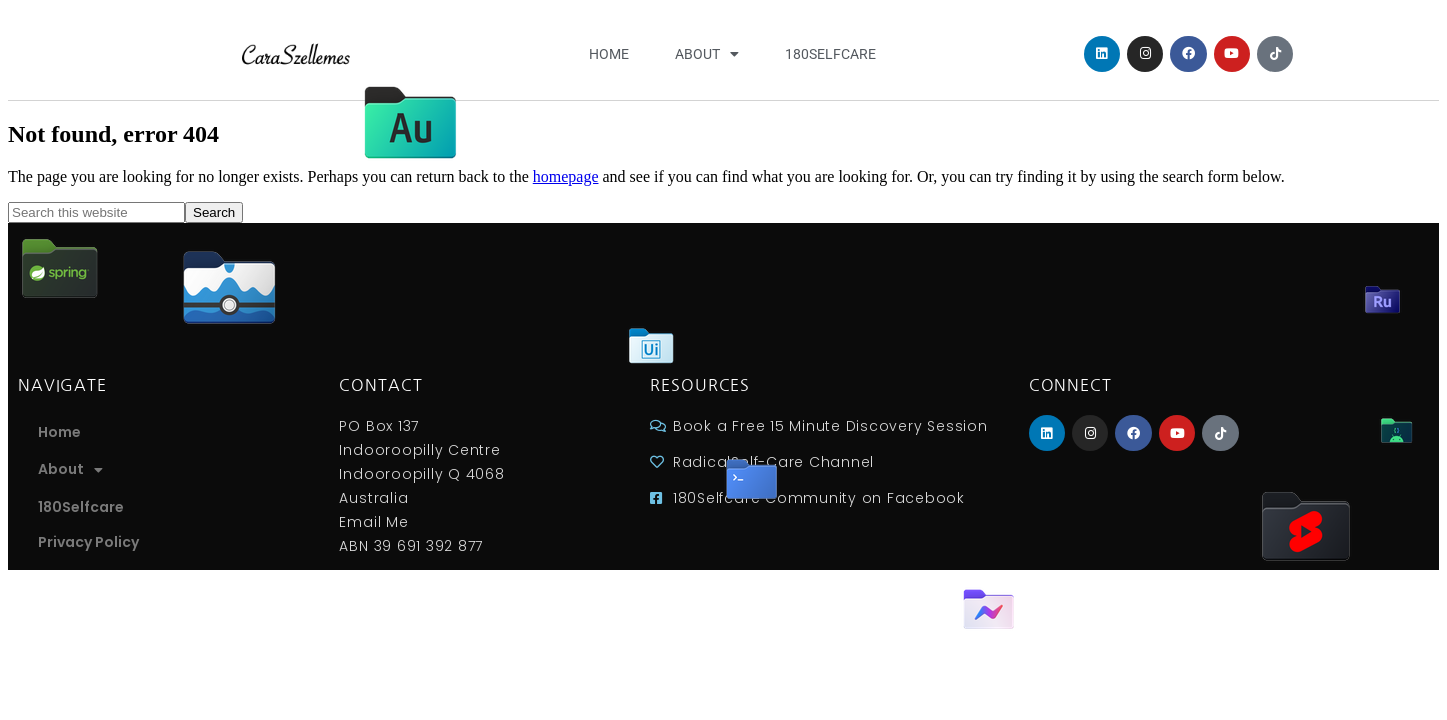 The width and height of the screenshot is (1447, 720). What do you see at coordinates (988, 610) in the screenshot?
I see `open messenger app folder` at bounding box center [988, 610].